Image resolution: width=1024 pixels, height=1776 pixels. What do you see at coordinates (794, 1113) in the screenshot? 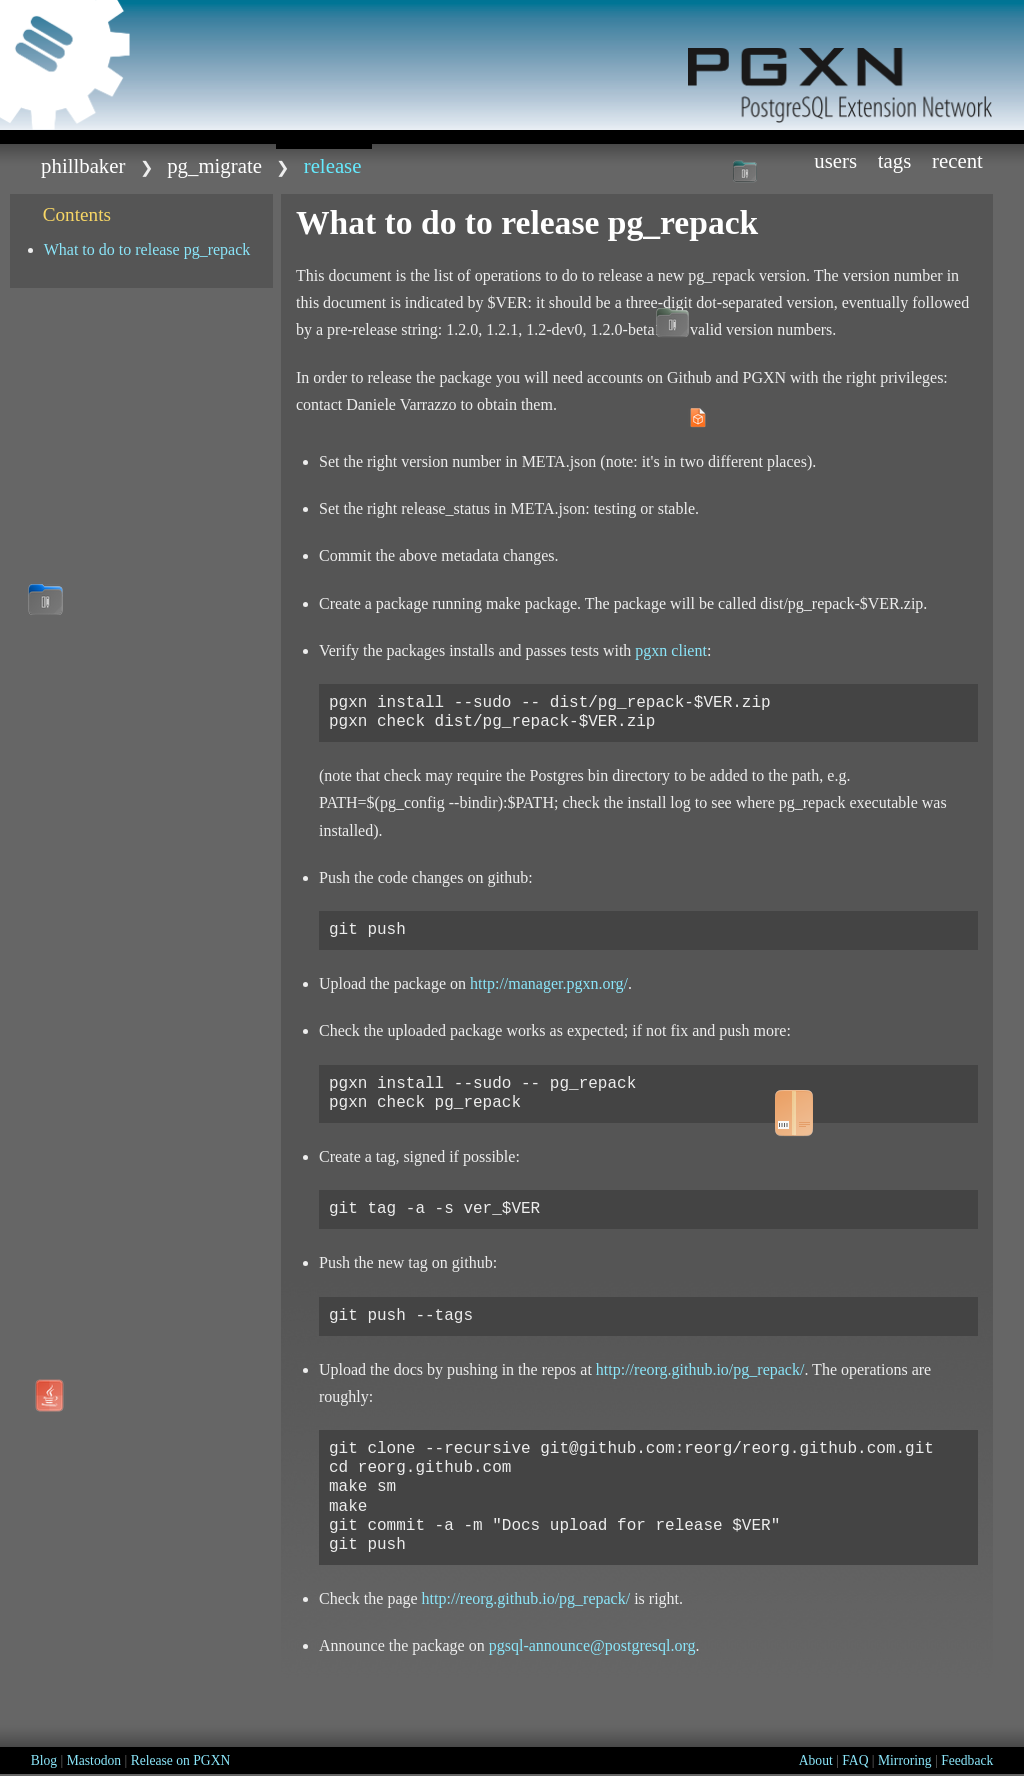
I see `a software package or archive file` at bounding box center [794, 1113].